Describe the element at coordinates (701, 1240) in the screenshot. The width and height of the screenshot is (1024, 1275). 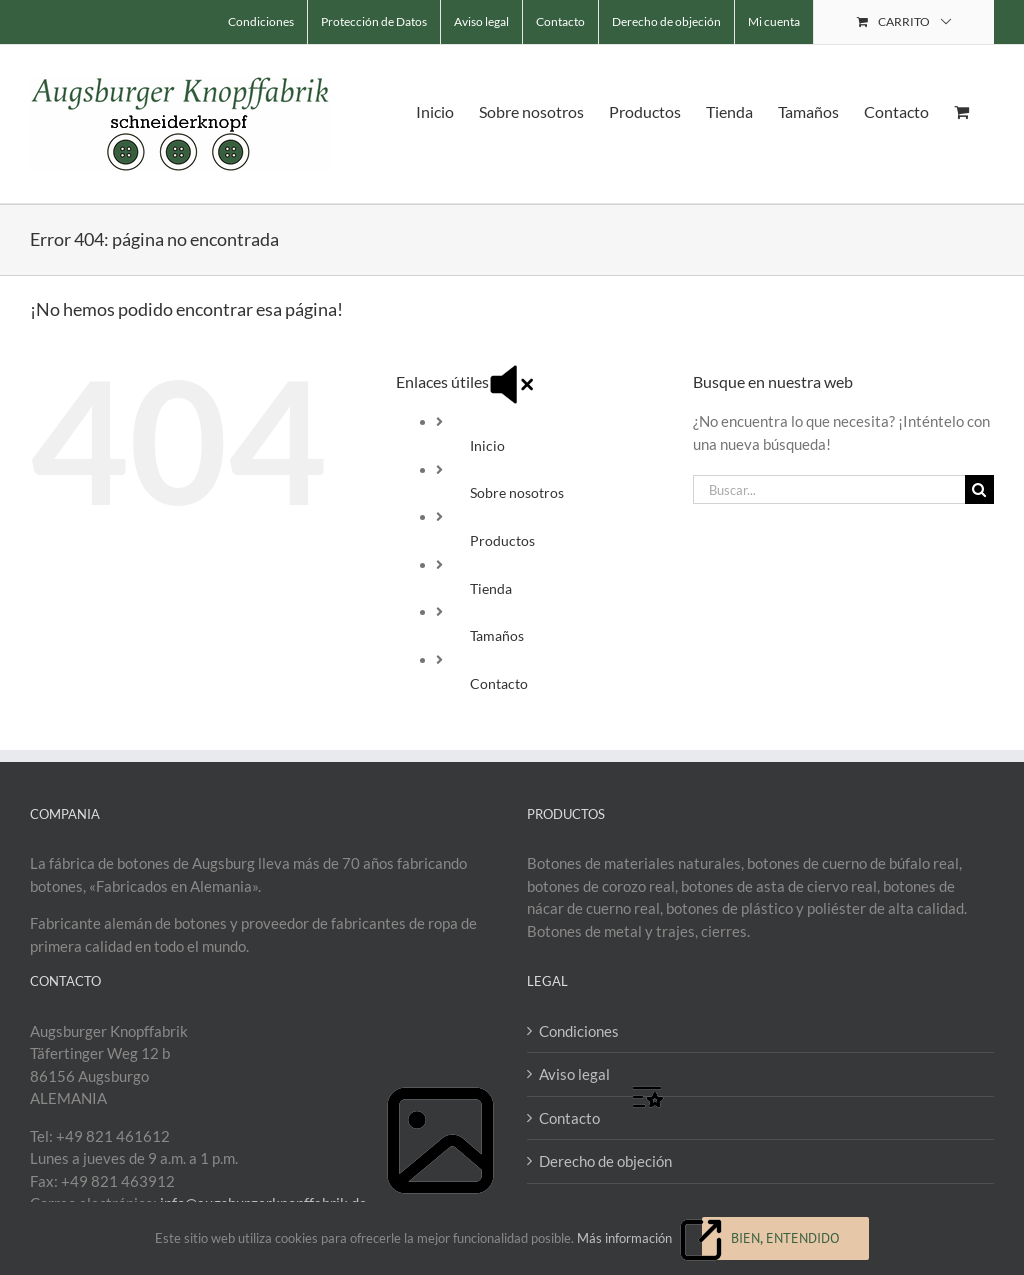
I see `open link in a new tab or window` at that location.